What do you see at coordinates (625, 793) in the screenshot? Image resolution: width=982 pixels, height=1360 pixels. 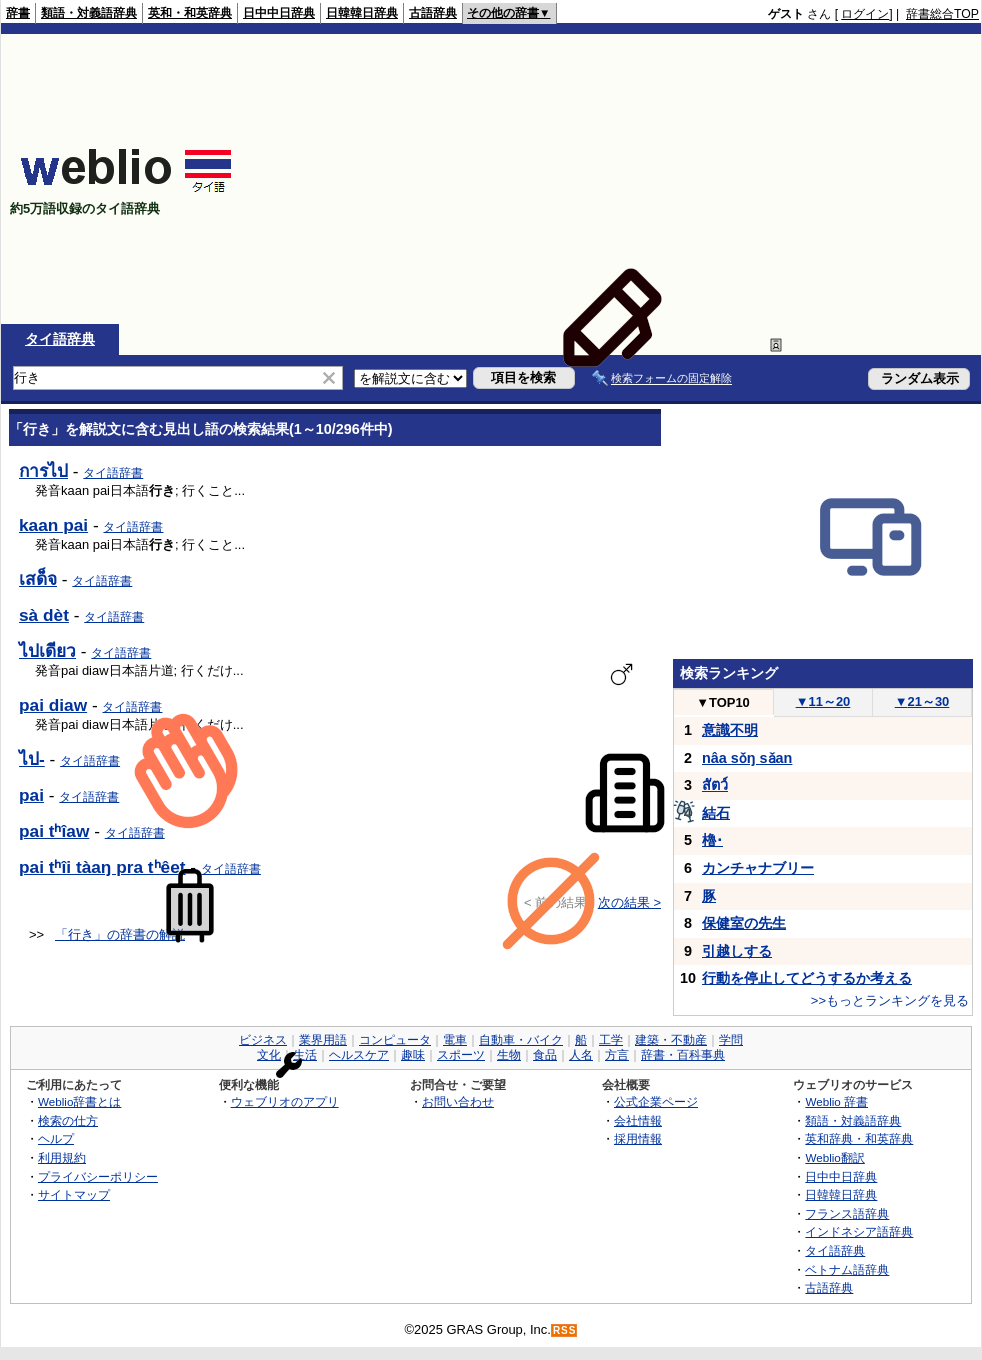 I see `view office or workplace information` at bounding box center [625, 793].